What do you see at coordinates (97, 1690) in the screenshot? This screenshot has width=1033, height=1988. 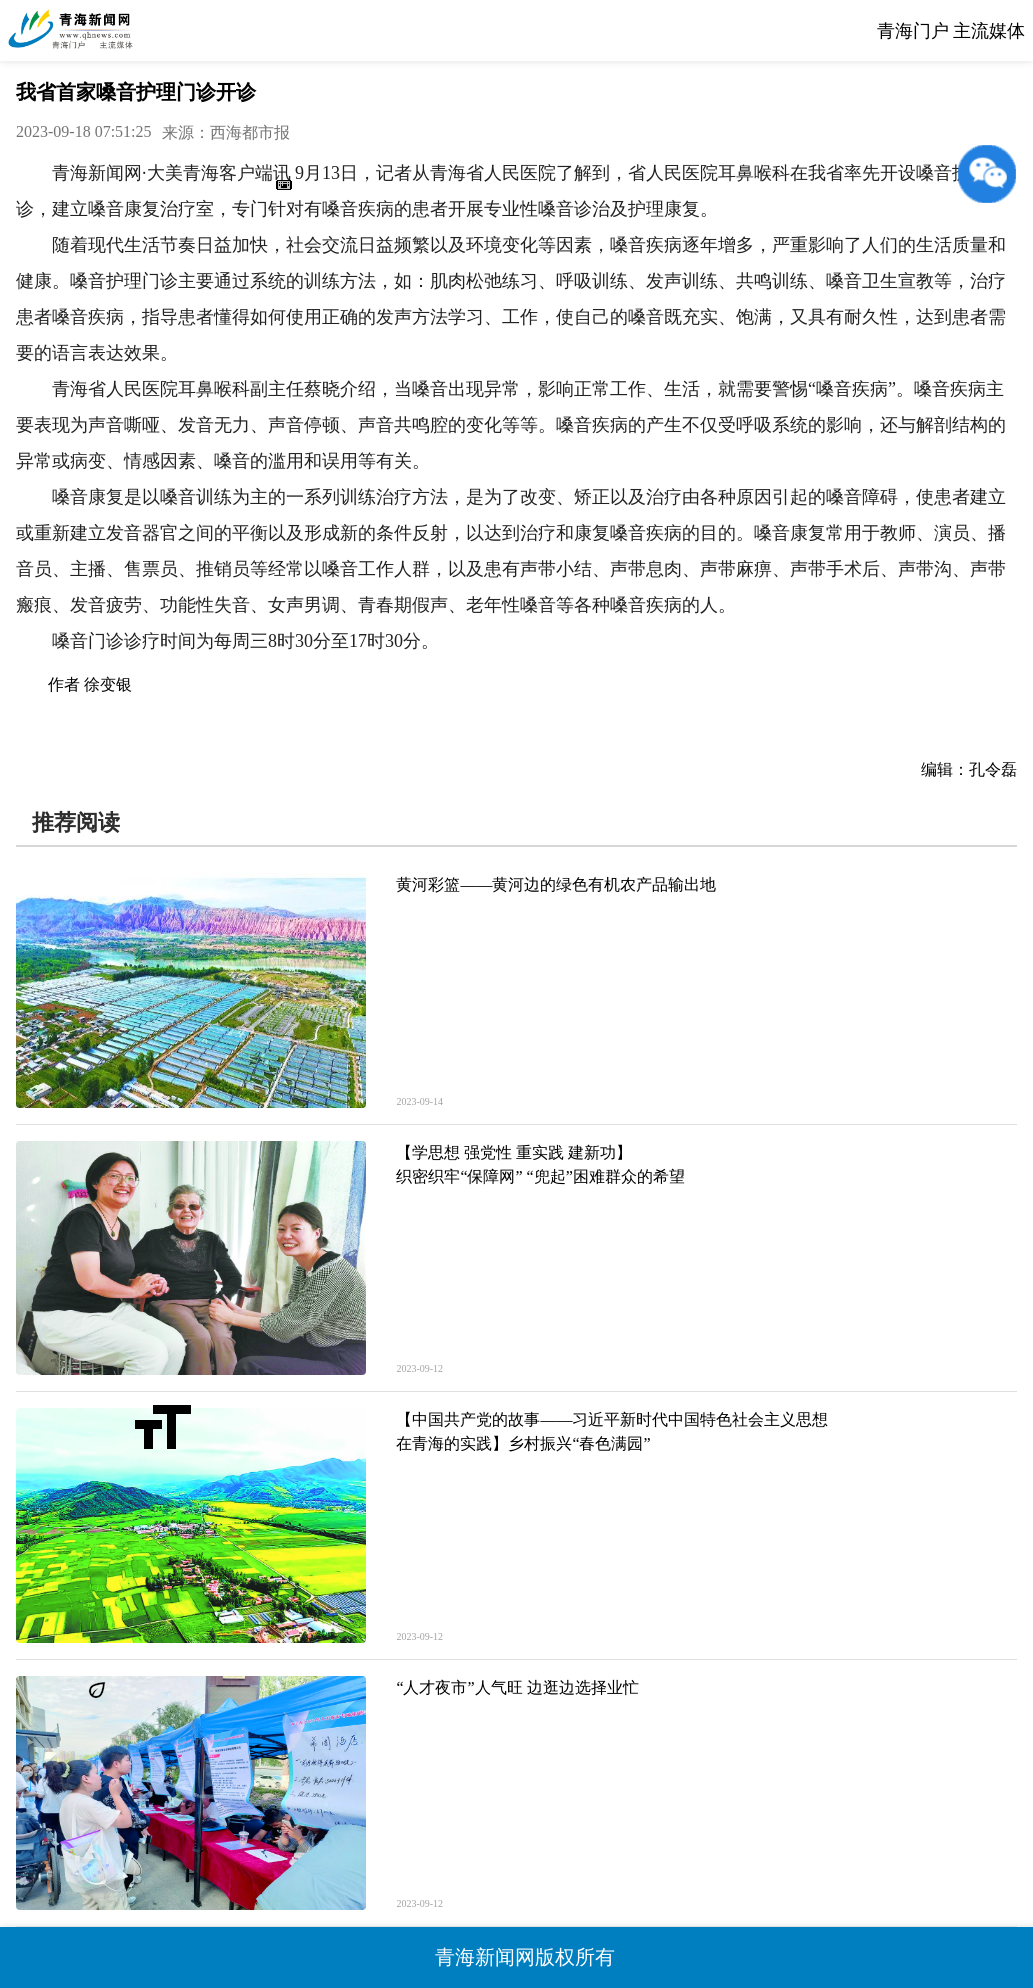 I see `enable eco-friendly or power-saving mode` at bounding box center [97, 1690].